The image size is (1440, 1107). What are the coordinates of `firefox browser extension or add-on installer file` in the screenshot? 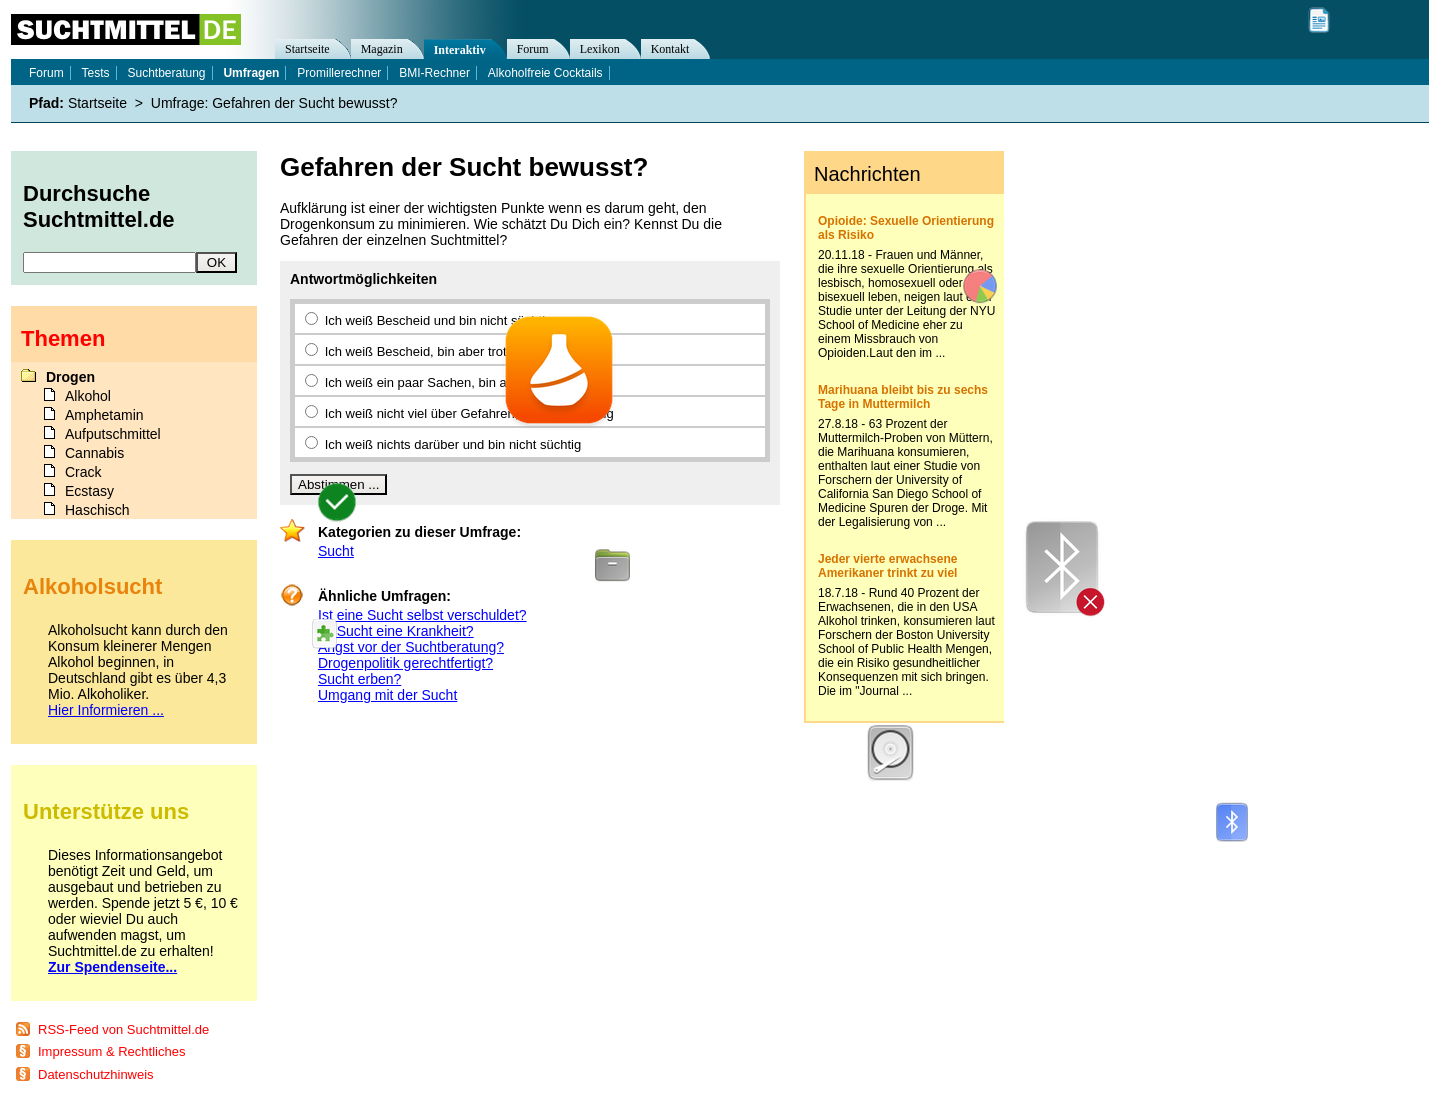 It's located at (324, 633).